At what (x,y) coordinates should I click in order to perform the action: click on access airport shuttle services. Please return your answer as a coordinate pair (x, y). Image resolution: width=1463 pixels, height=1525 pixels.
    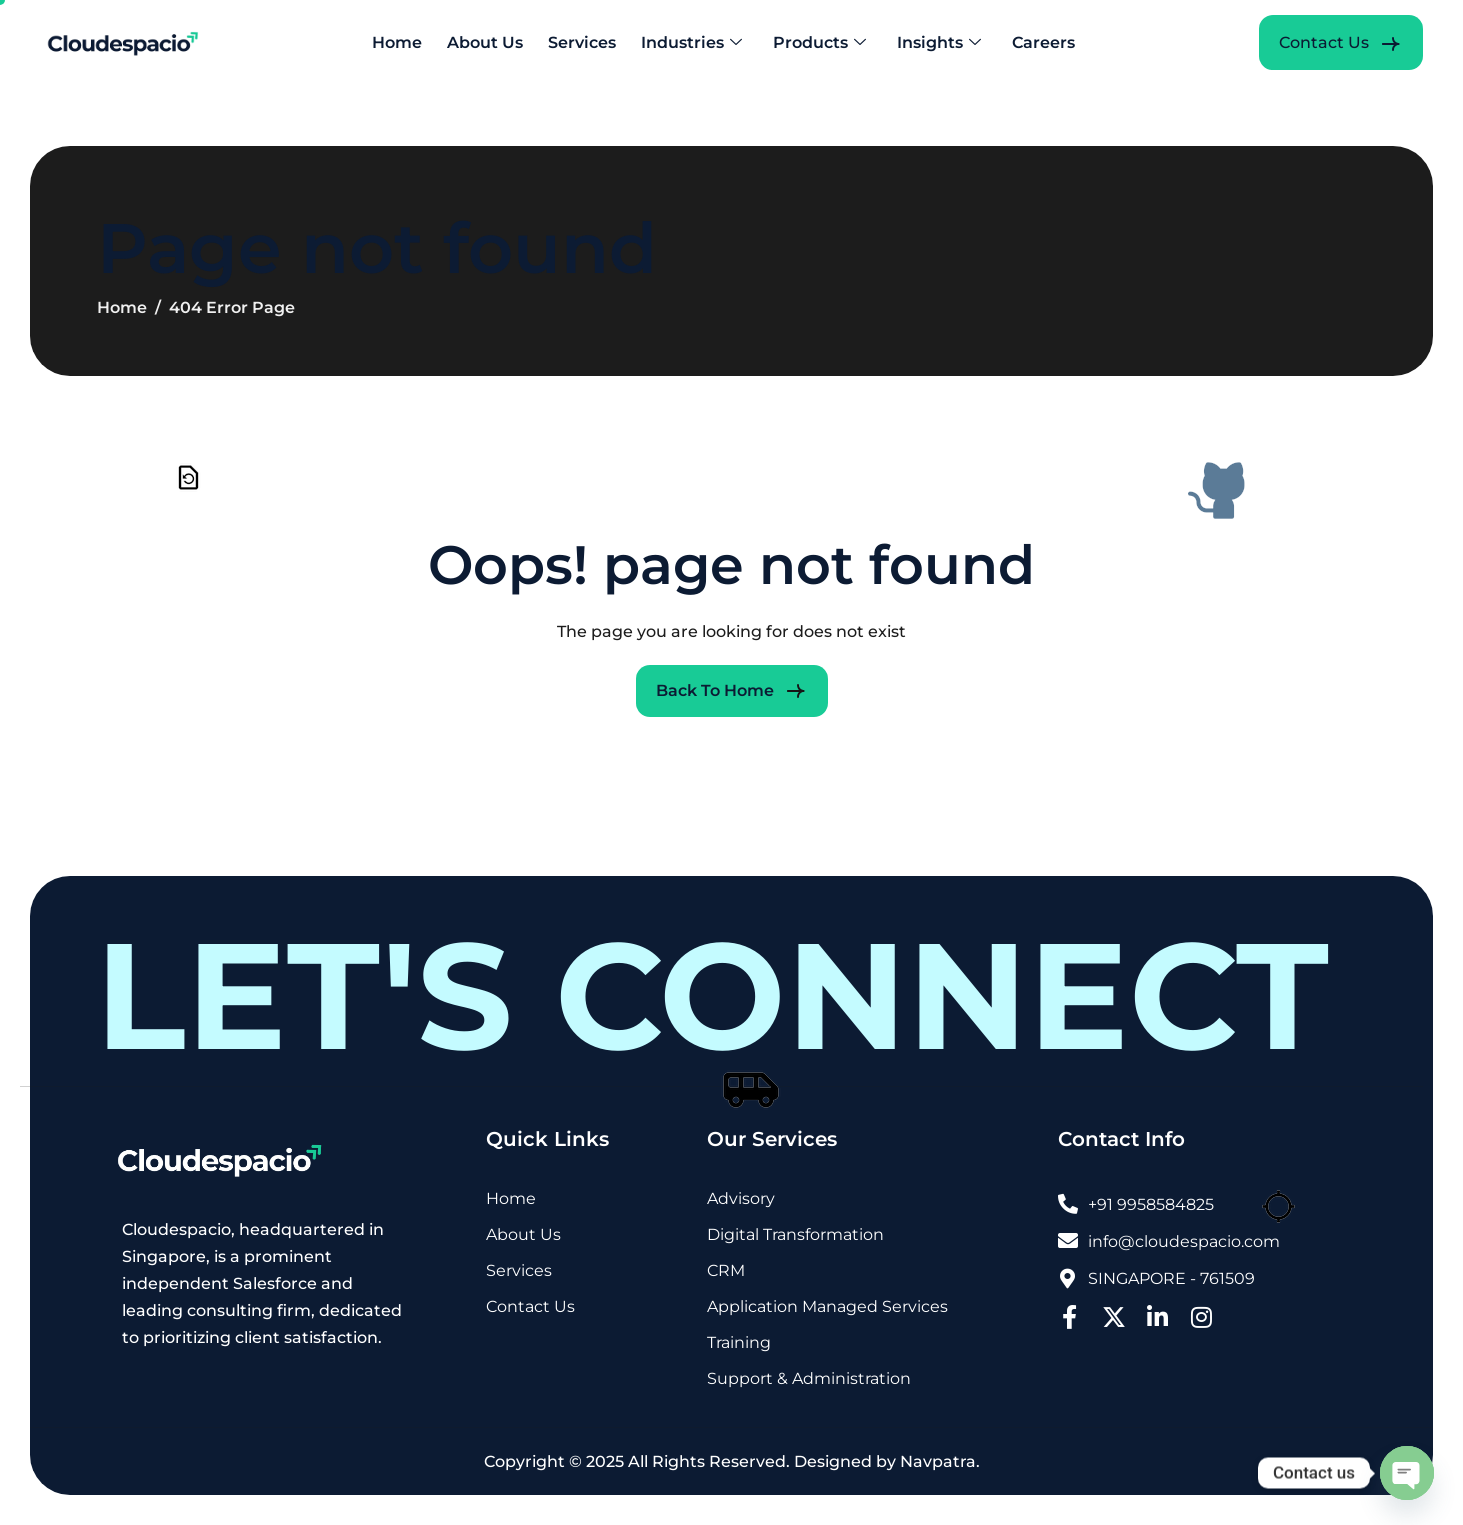
    Looking at the image, I should click on (751, 1090).